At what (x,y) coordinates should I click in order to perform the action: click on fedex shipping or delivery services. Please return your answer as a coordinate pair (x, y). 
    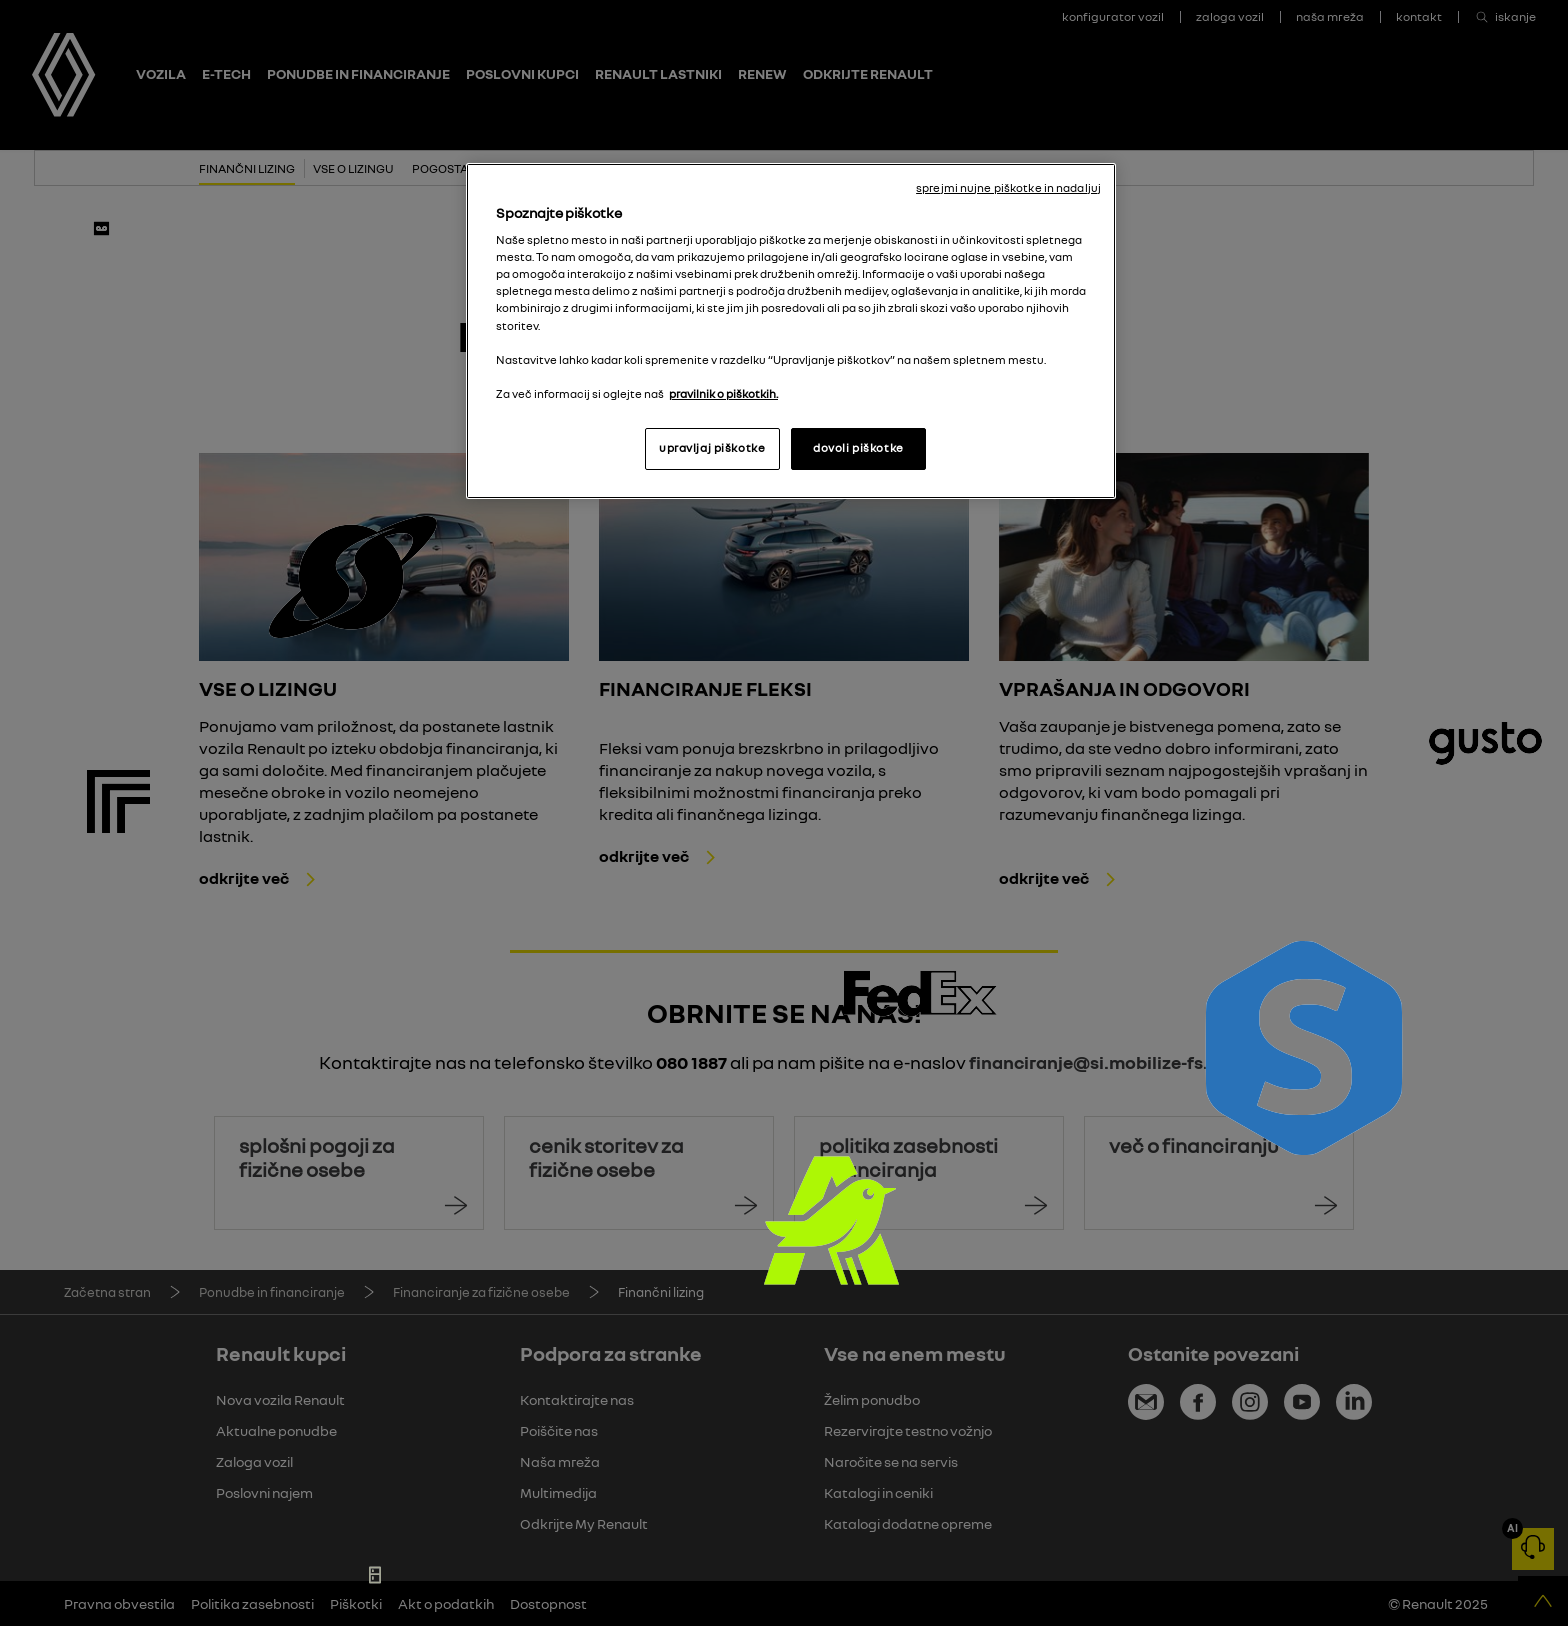
    Looking at the image, I should click on (920, 993).